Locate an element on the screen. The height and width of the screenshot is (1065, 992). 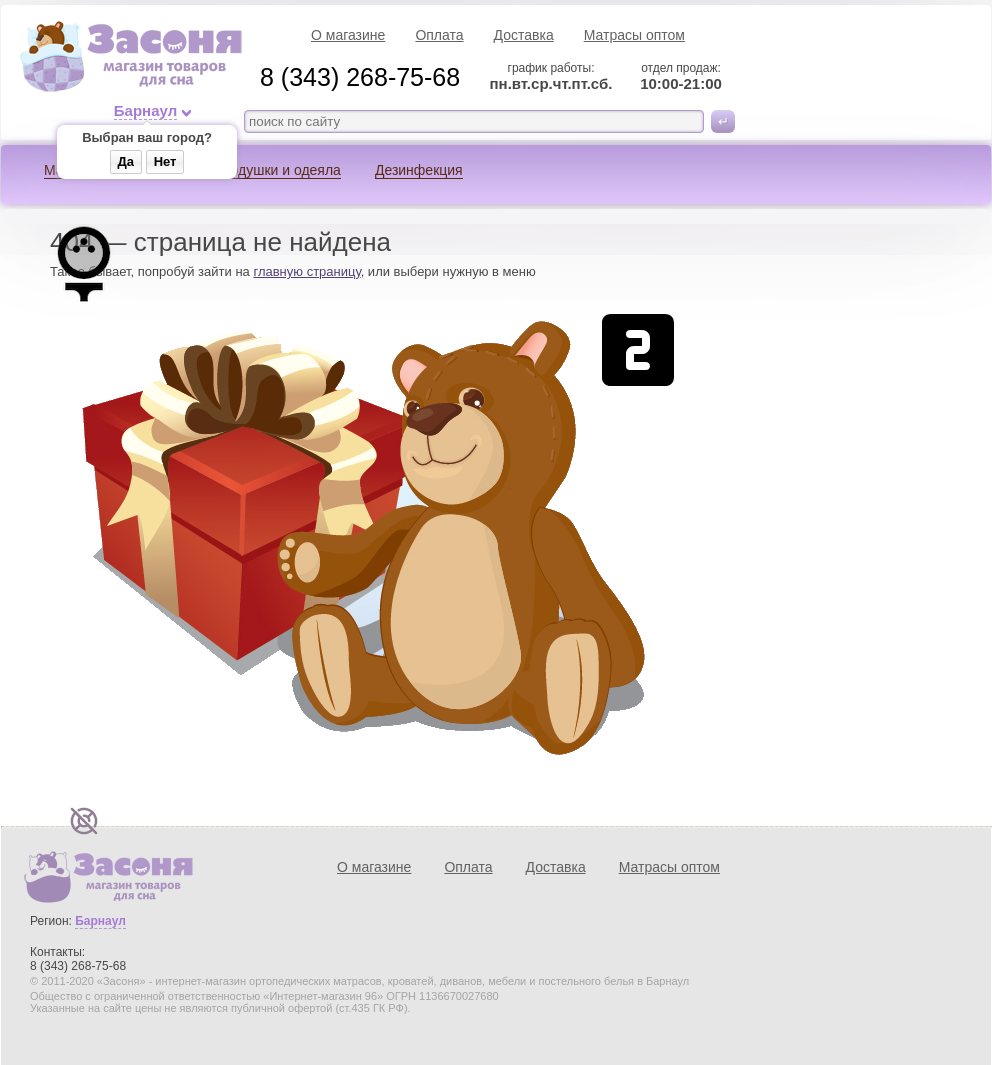
access golf sports content or scores is located at coordinates (84, 264).